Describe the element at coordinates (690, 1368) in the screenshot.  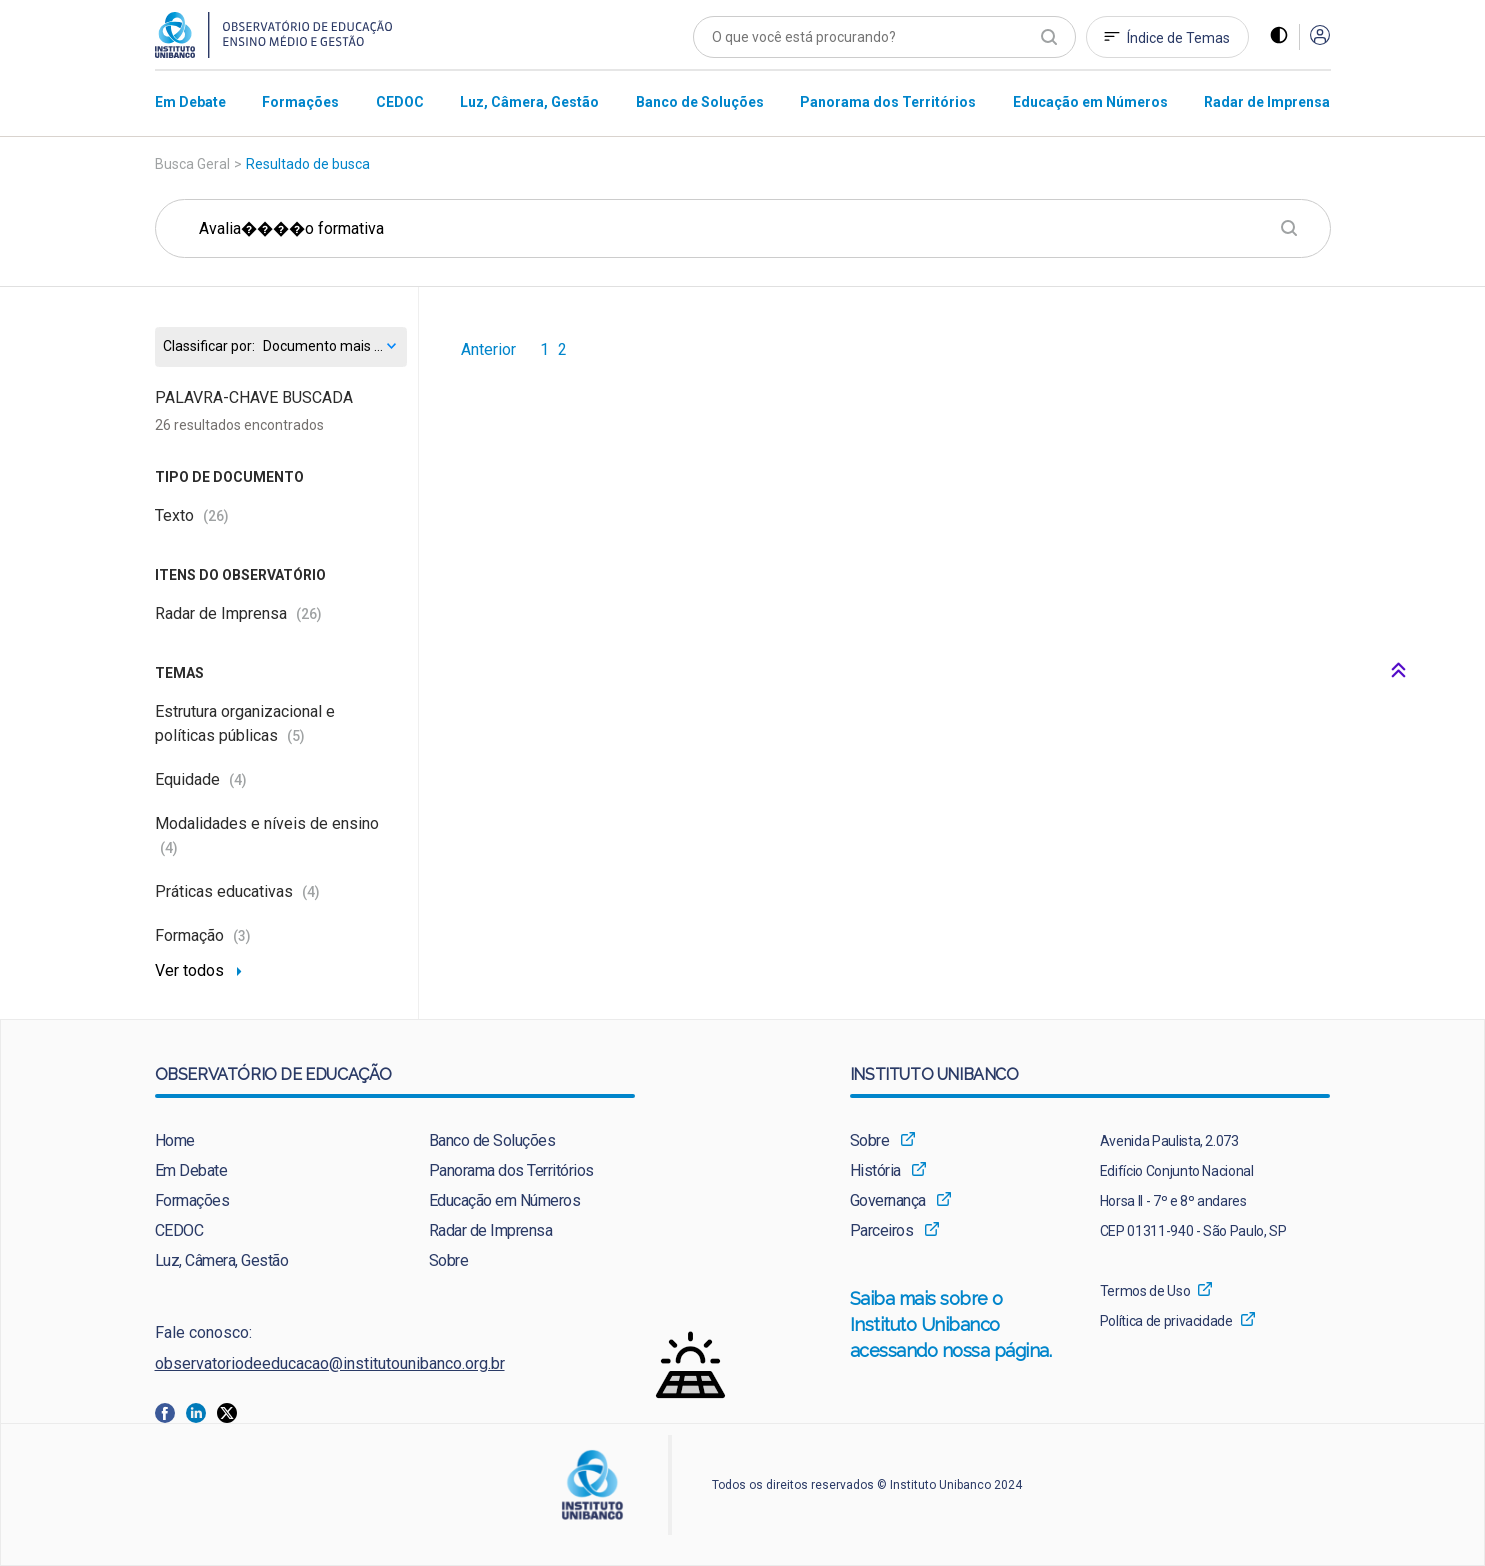
I see `access solar energy settings` at that location.